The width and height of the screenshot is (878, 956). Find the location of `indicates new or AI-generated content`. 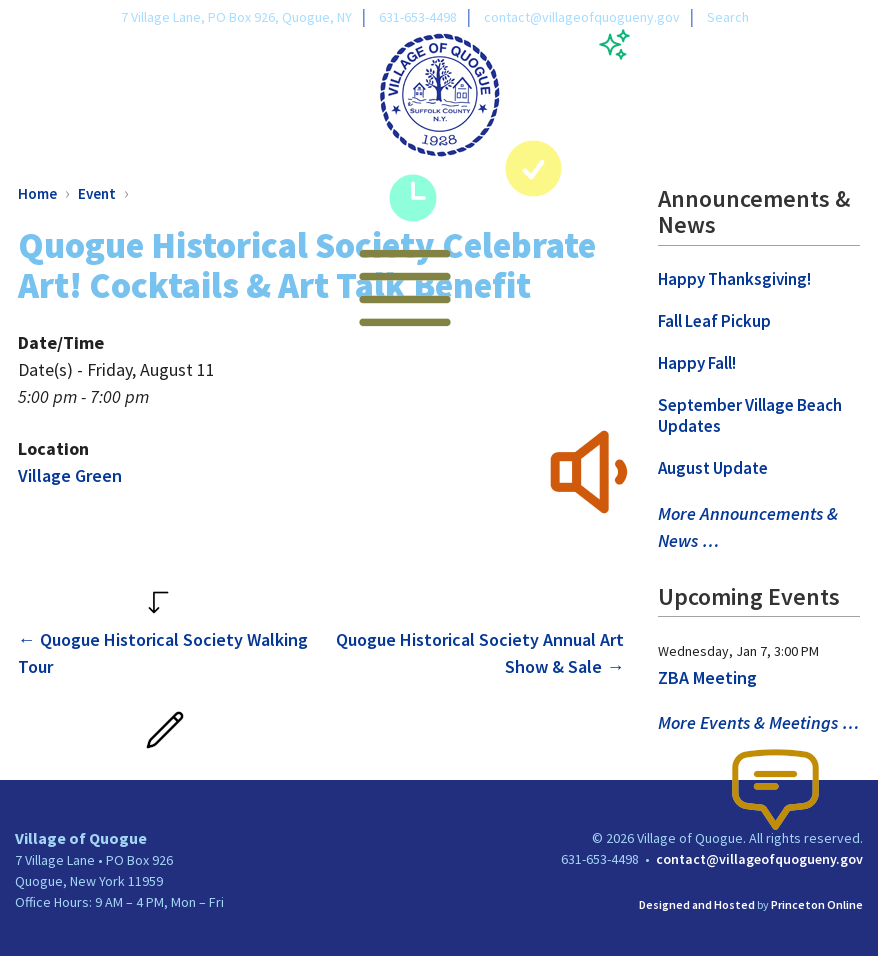

indicates new or AI-generated content is located at coordinates (614, 44).